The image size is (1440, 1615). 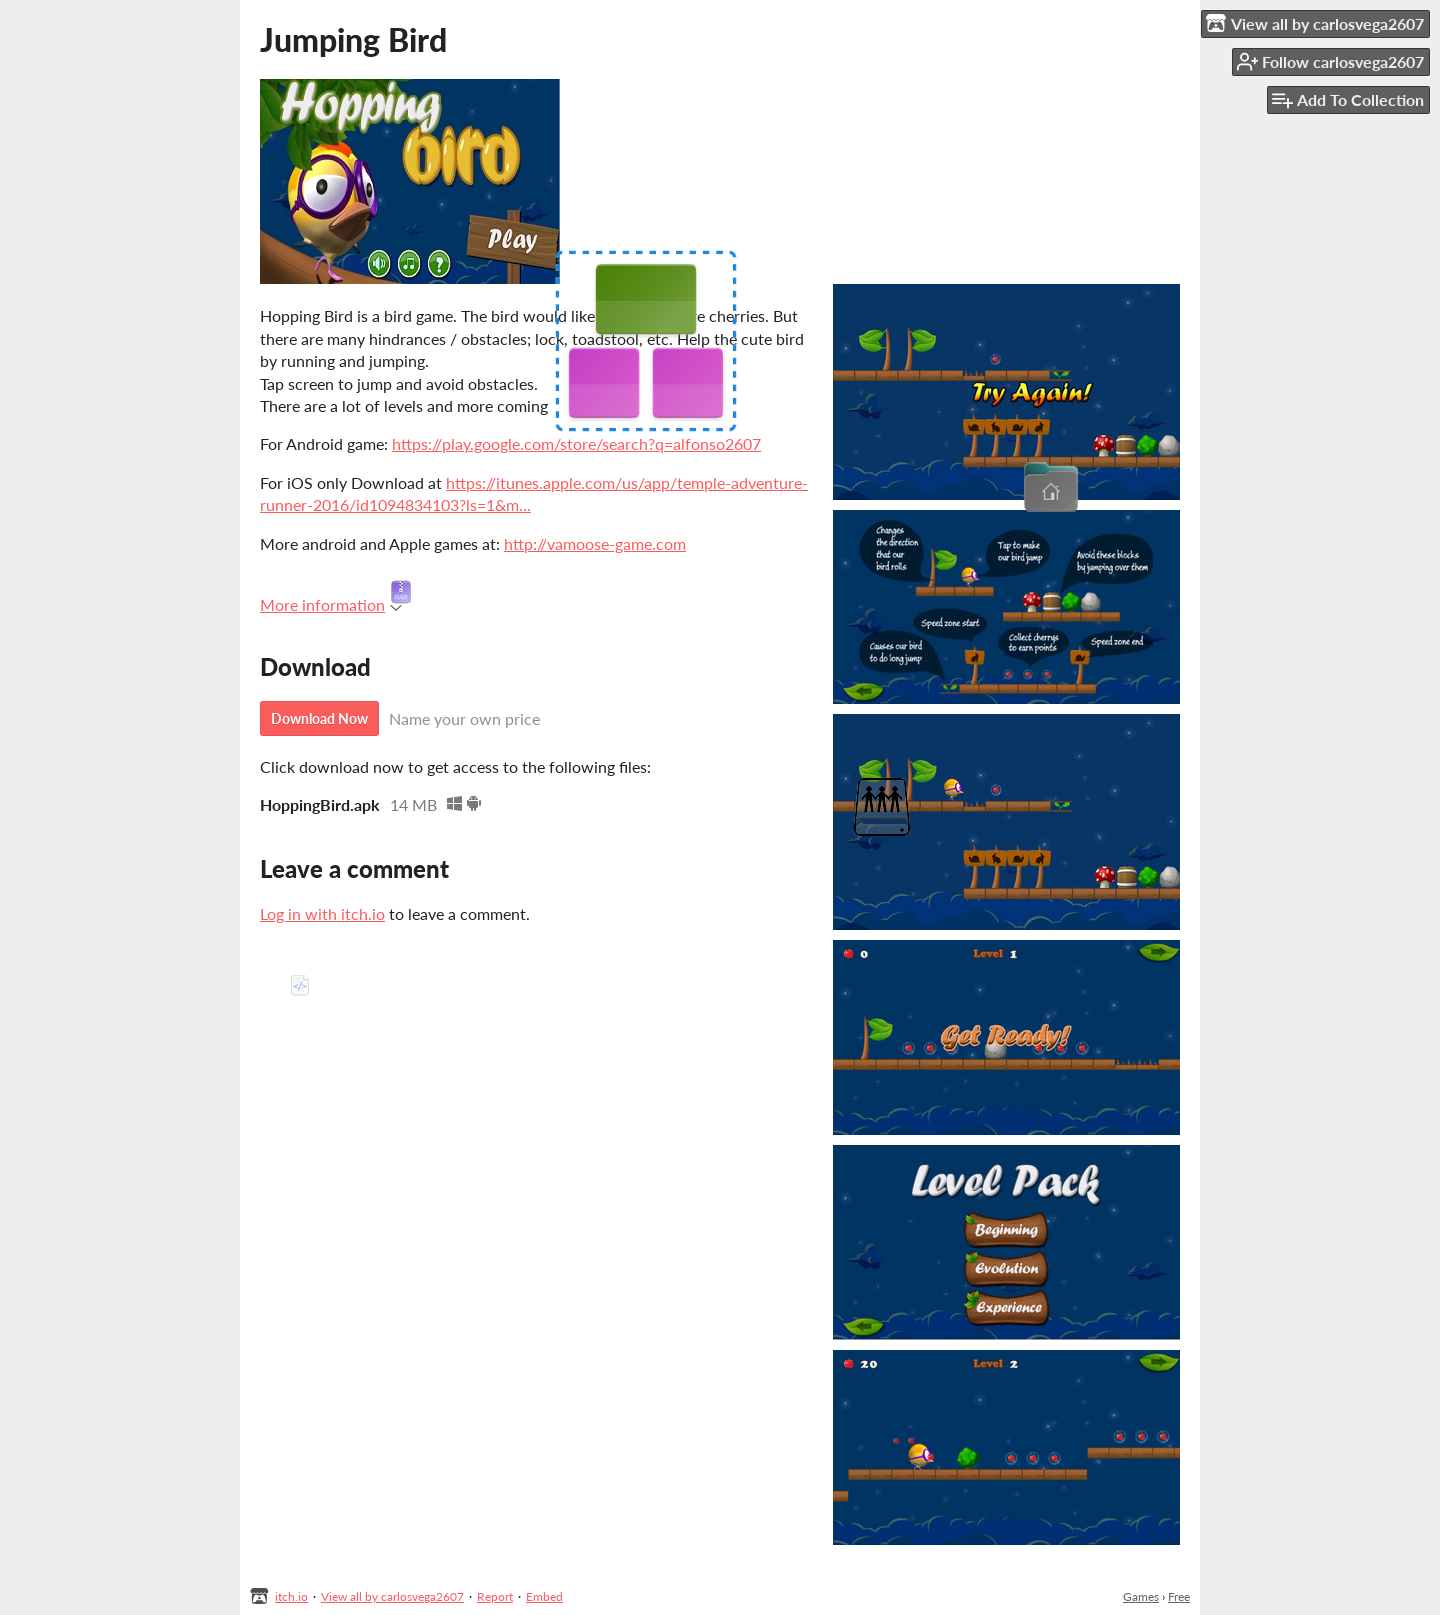 I want to click on a compressed RAR archive file, so click(x=401, y=592).